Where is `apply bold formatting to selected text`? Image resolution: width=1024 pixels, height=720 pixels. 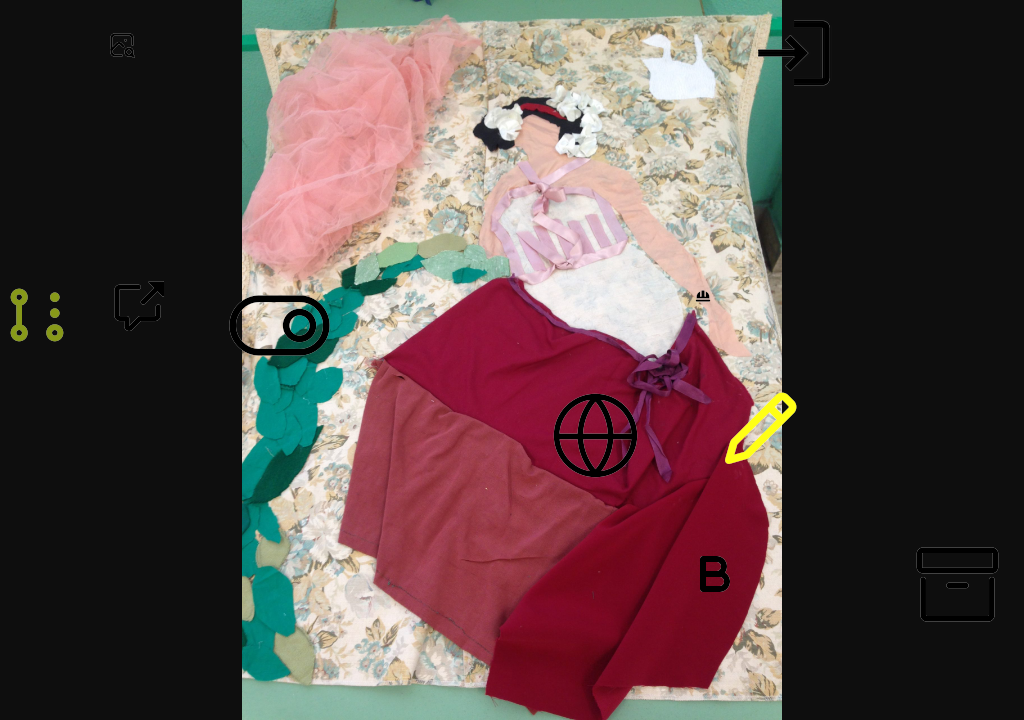 apply bold formatting to selected text is located at coordinates (715, 574).